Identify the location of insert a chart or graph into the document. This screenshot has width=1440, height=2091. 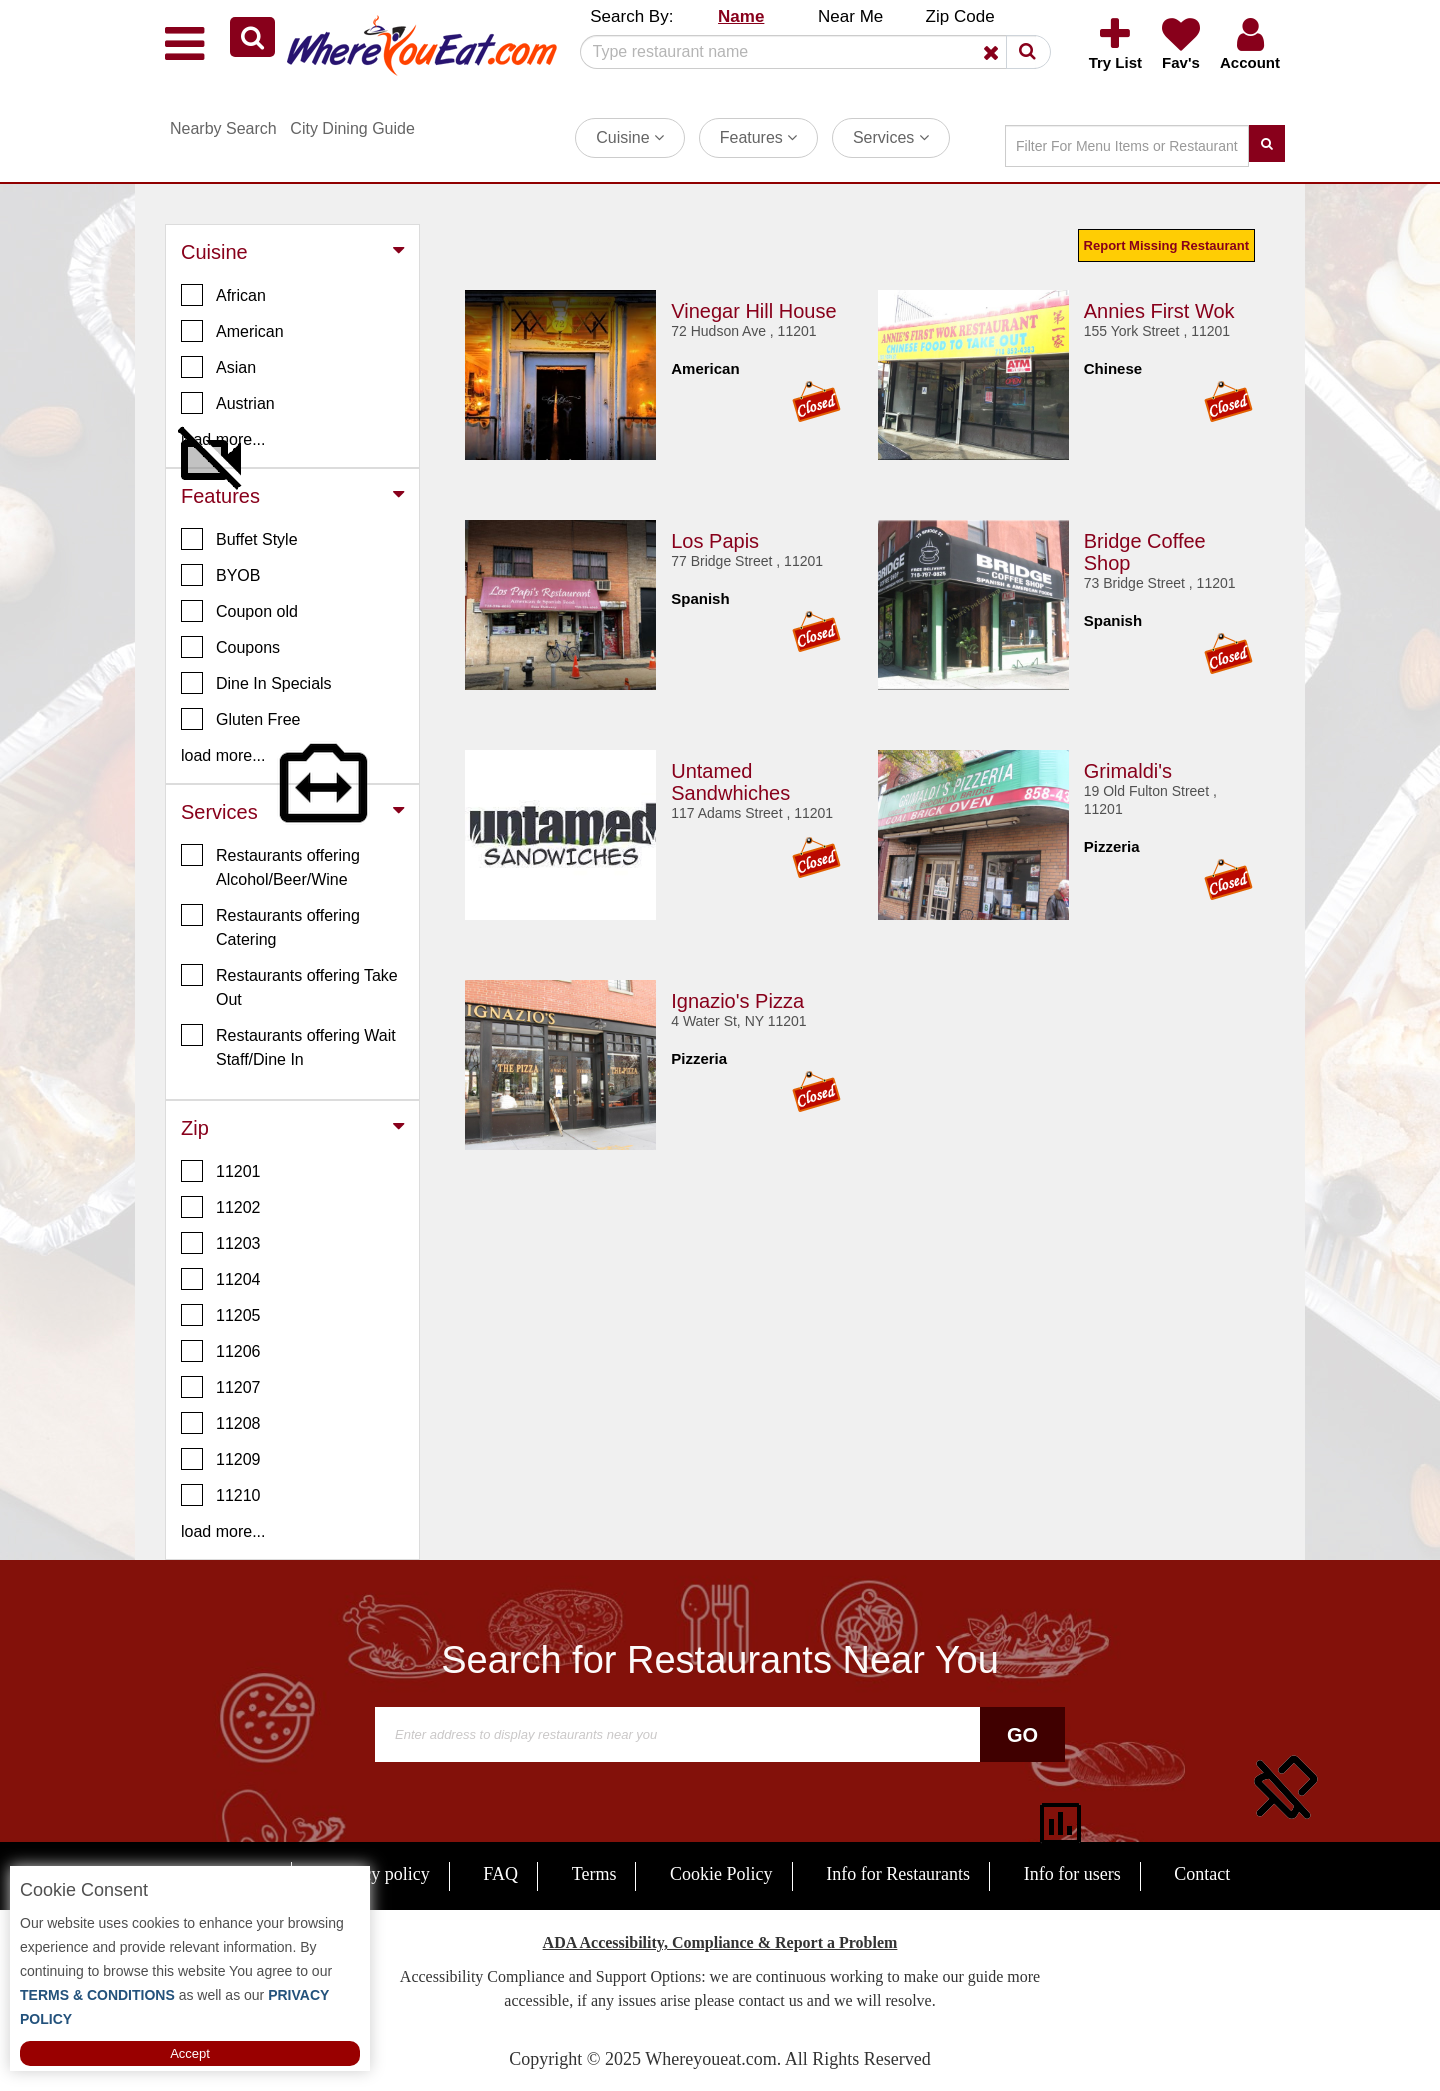
(1060, 1823).